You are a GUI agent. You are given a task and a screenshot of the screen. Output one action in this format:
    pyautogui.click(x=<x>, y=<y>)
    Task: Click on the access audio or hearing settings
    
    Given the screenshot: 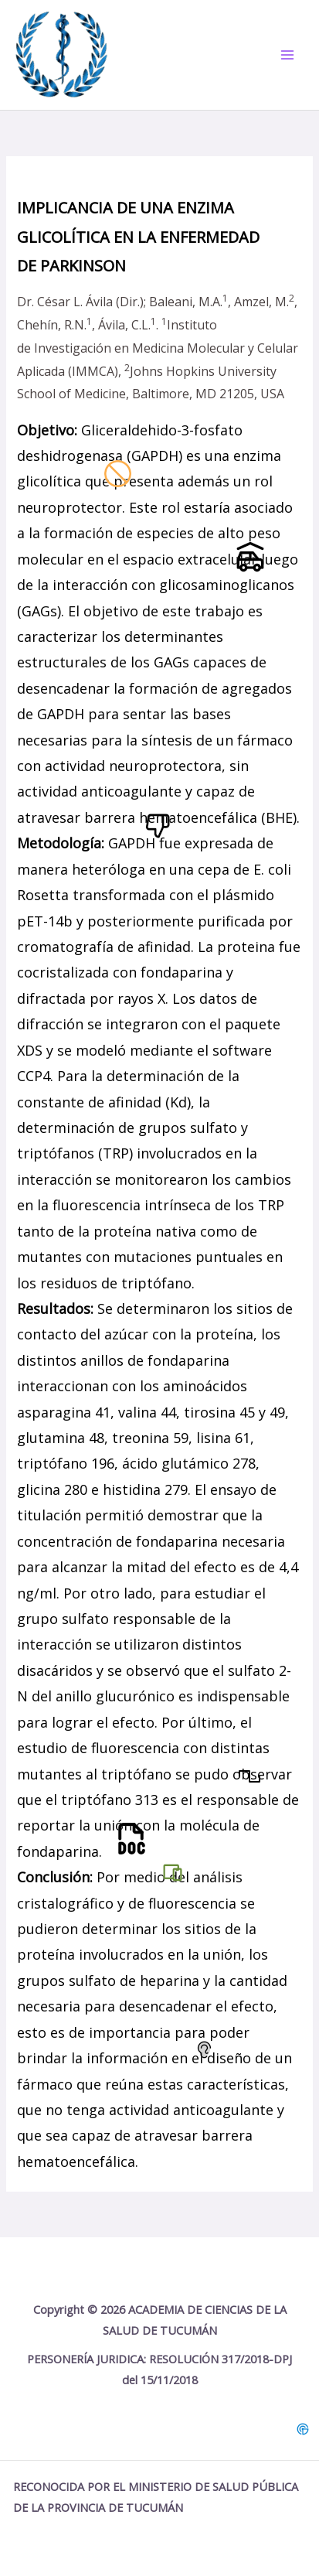 What is the action you would take?
    pyautogui.click(x=204, y=2049)
    